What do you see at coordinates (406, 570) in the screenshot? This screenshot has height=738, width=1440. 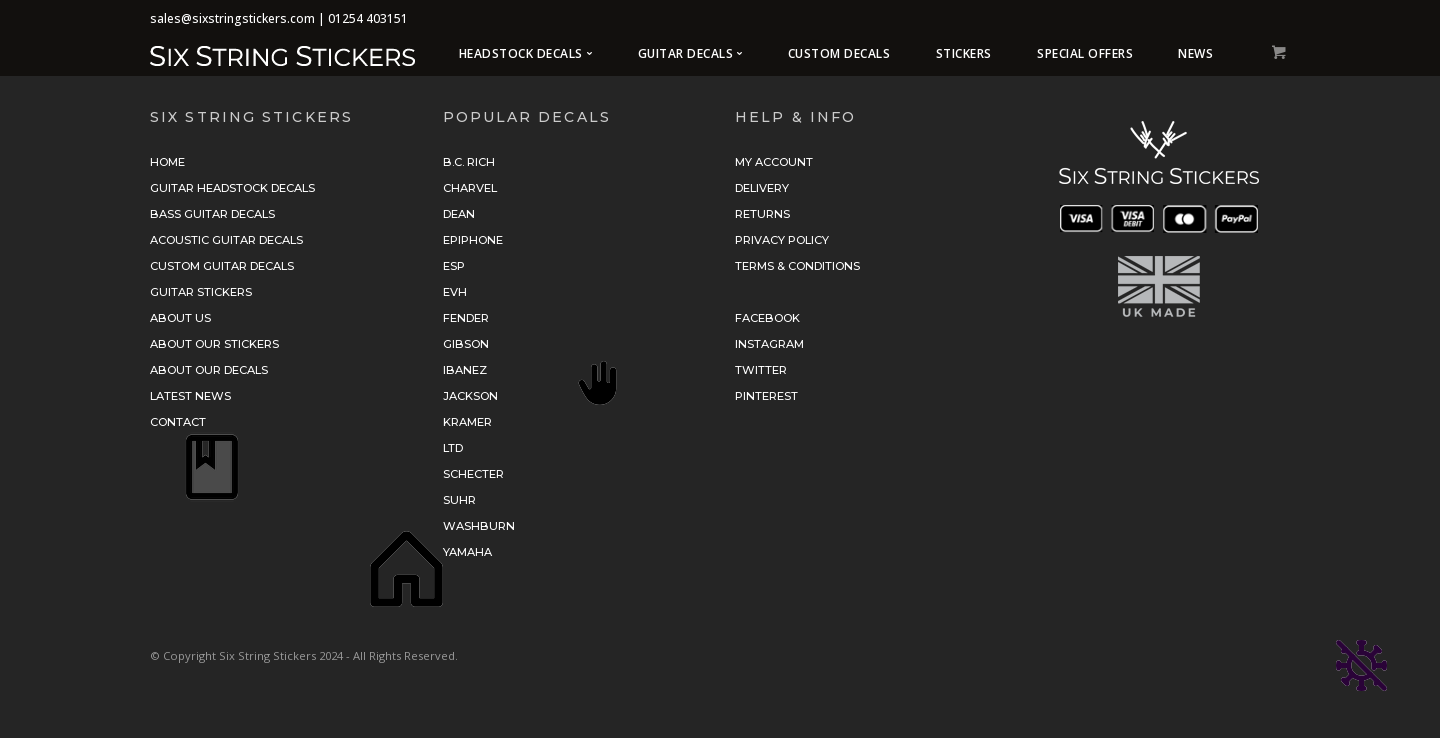 I see `navigate to home screen` at bounding box center [406, 570].